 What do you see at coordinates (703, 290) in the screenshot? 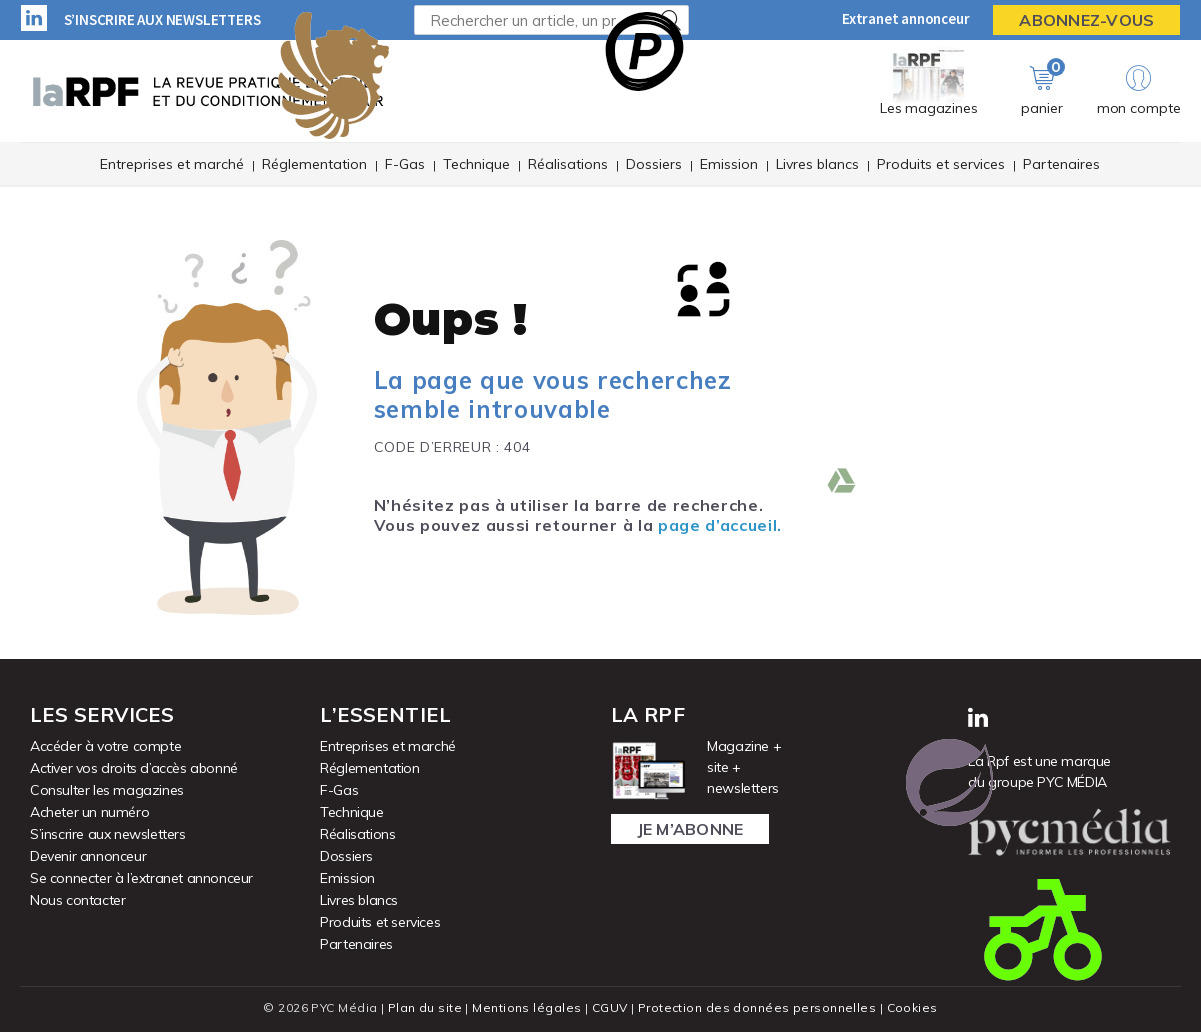
I see `peer-to-peer transfer or payment` at bounding box center [703, 290].